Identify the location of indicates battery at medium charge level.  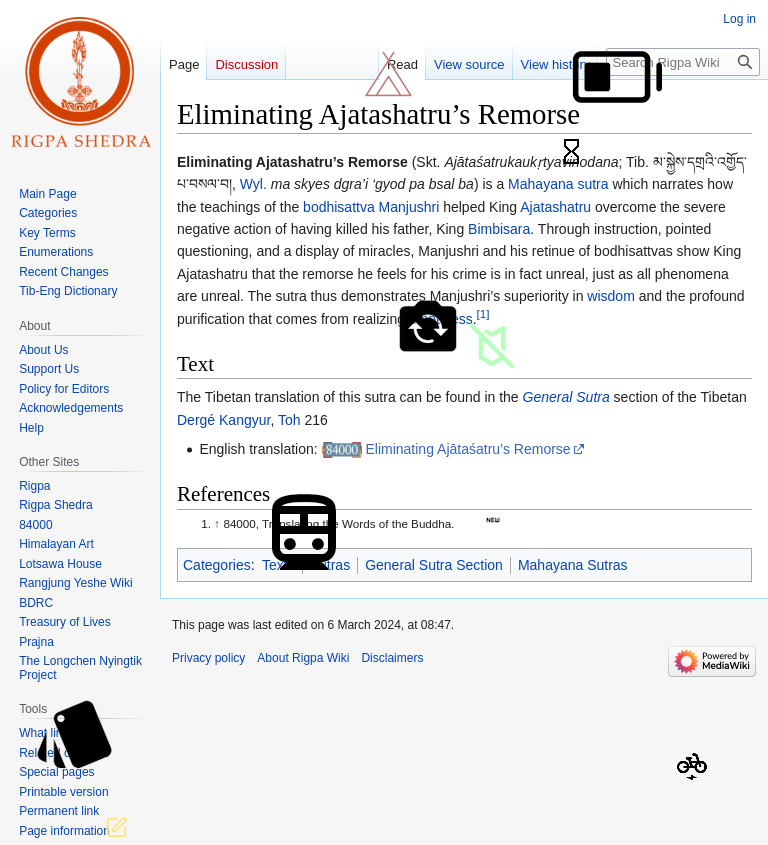
(616, 77).